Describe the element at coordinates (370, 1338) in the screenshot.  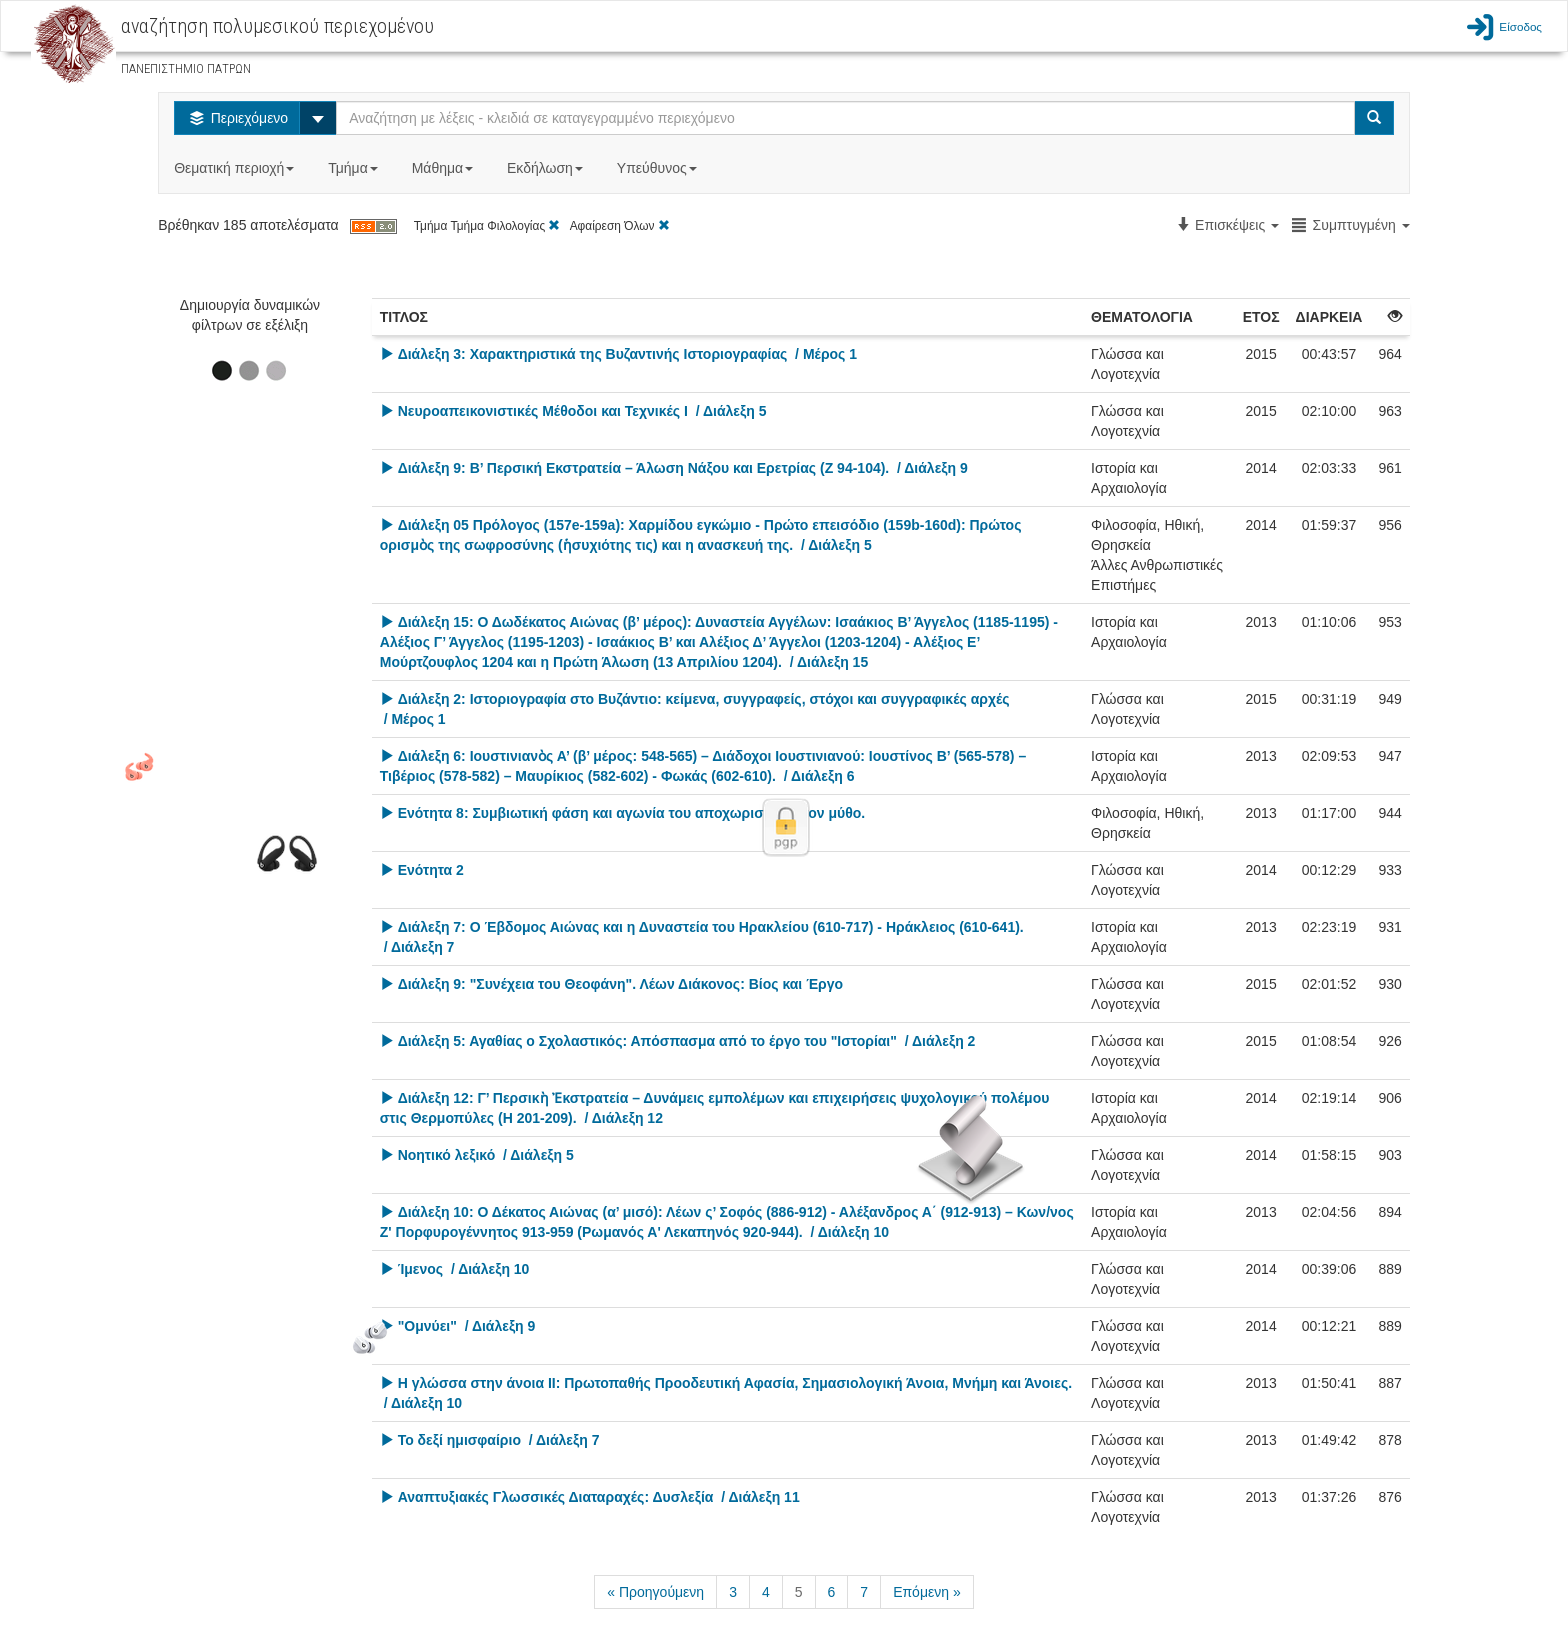
I see `connect beats wireless earbuds via bluetooth` at that location.